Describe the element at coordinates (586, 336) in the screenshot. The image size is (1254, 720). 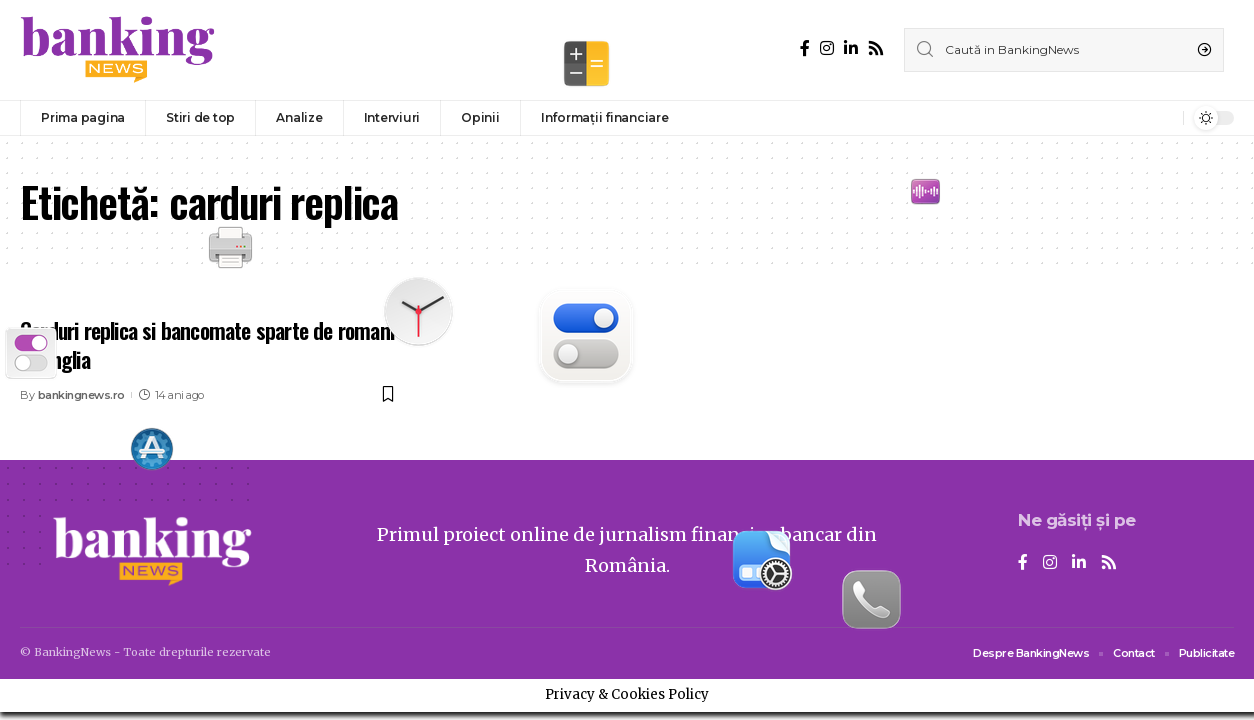
I see `open gnome tweaks to customize system settings` at that location.